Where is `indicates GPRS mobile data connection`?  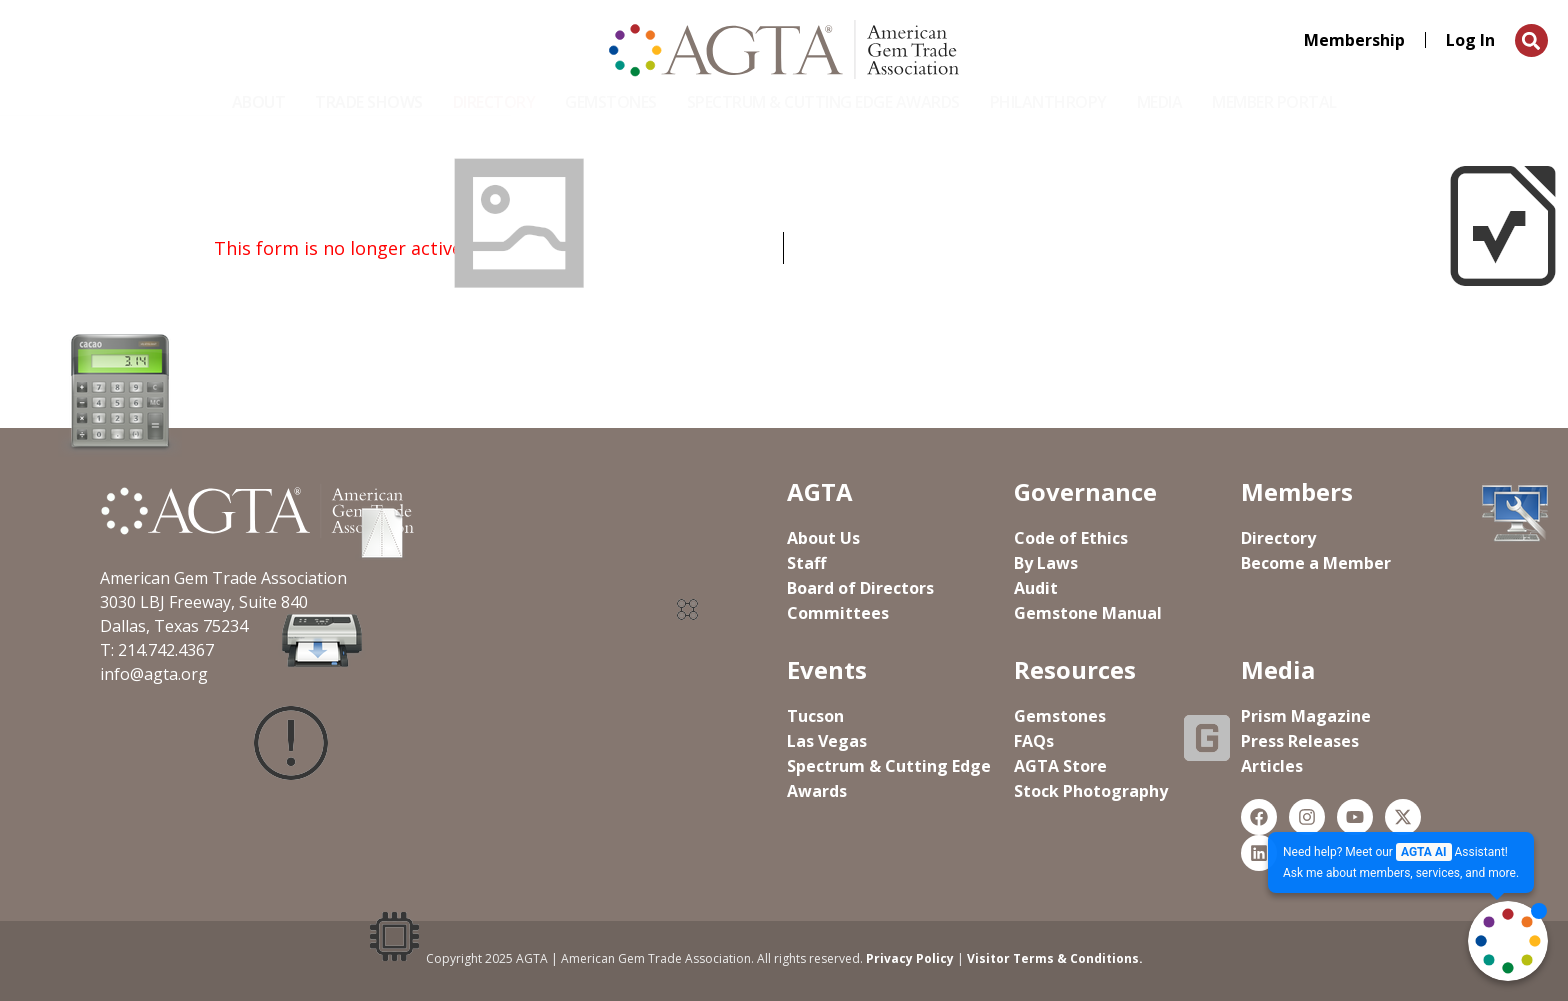 indicates GPRS mobile data connection is located at coordinates (1207, 738).